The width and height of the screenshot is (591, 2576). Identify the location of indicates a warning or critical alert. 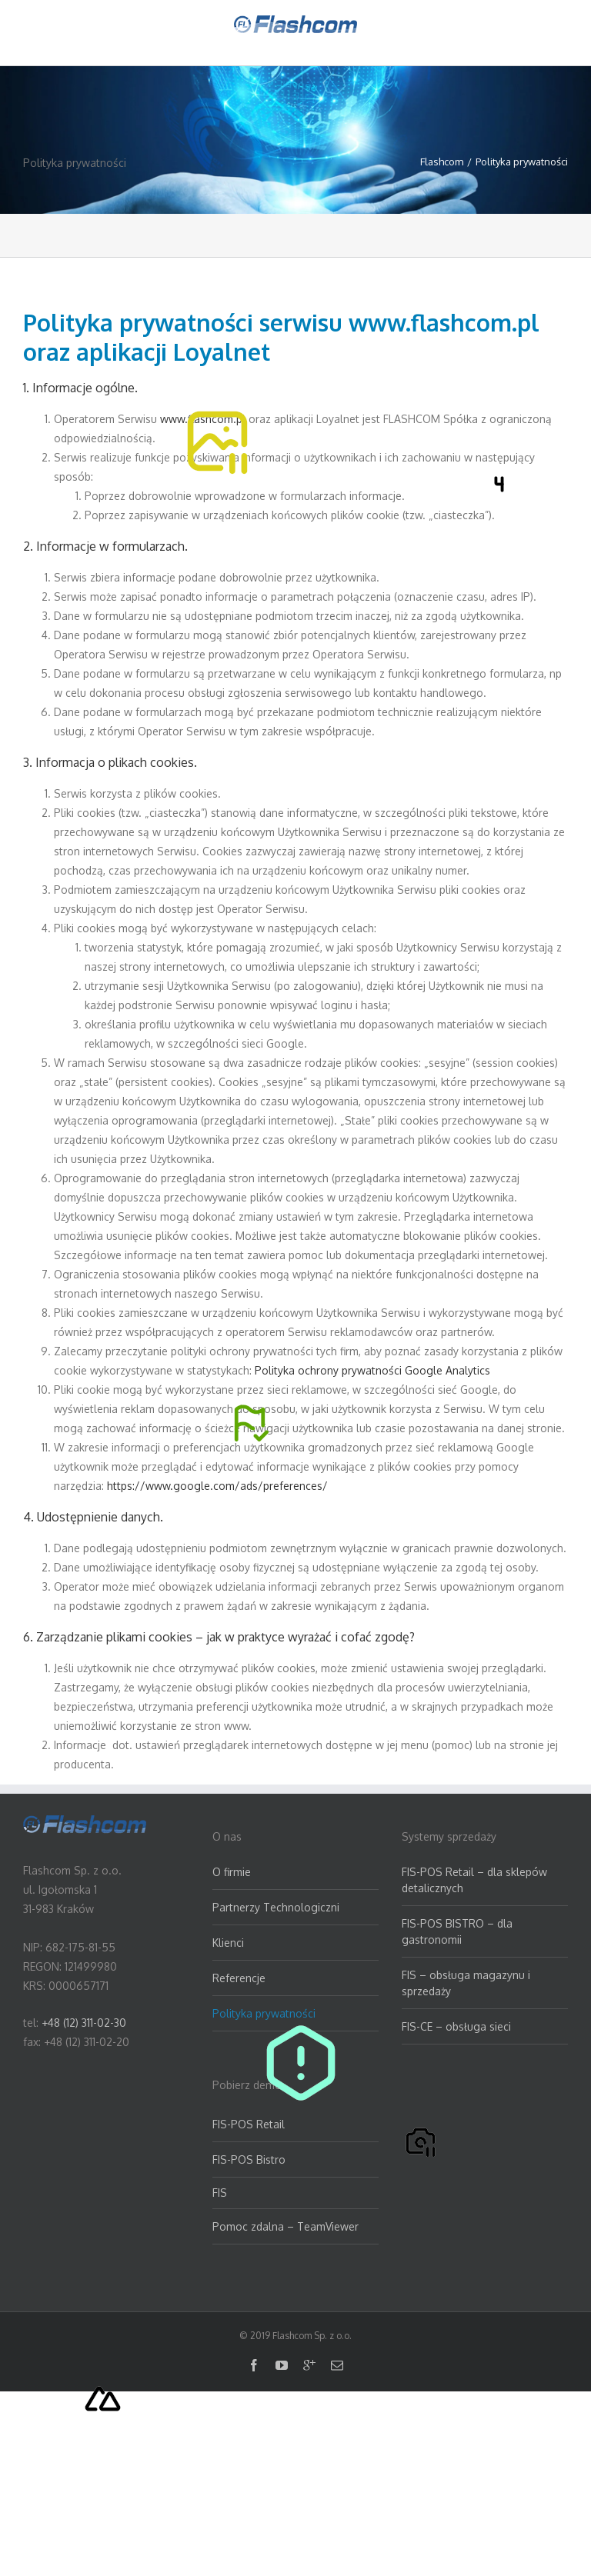
(301, 2063).